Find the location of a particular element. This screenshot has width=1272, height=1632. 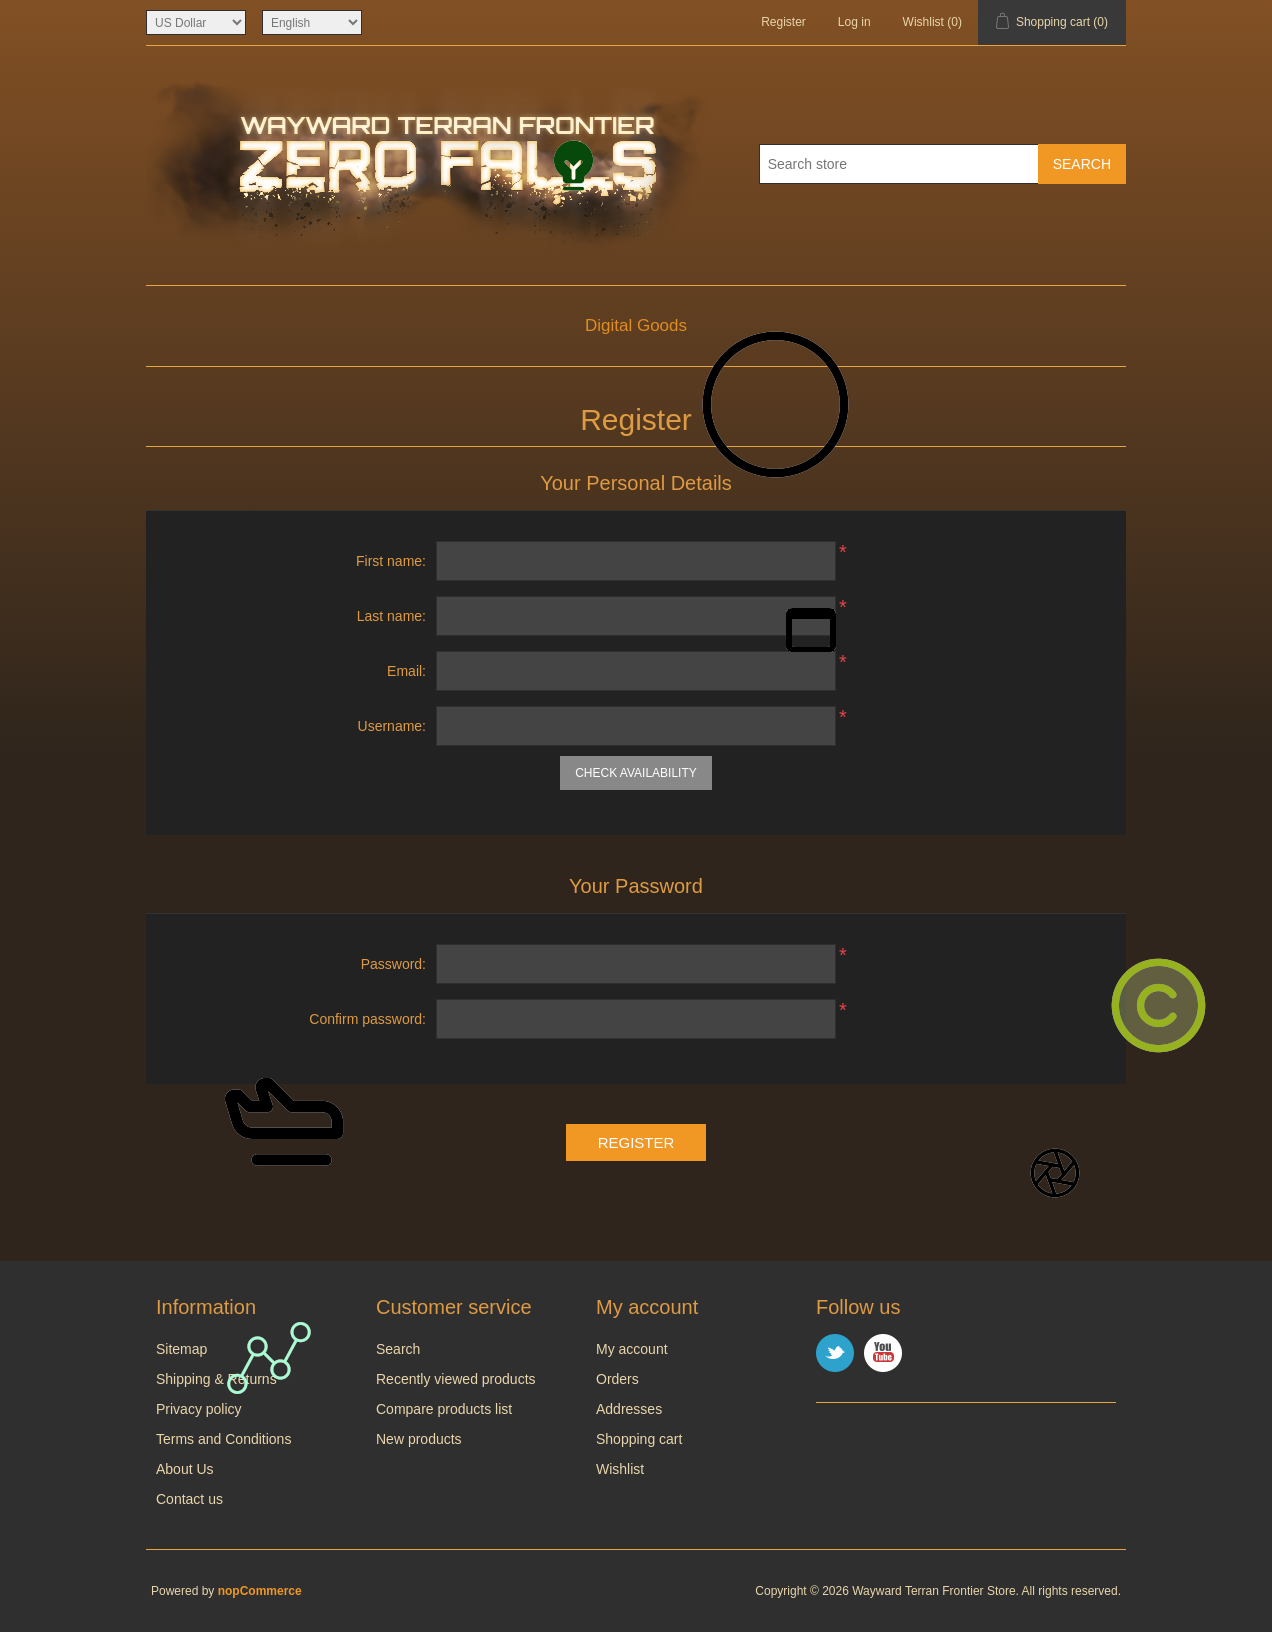

unselected option in a radio button group is located at coordinates (775, 404).